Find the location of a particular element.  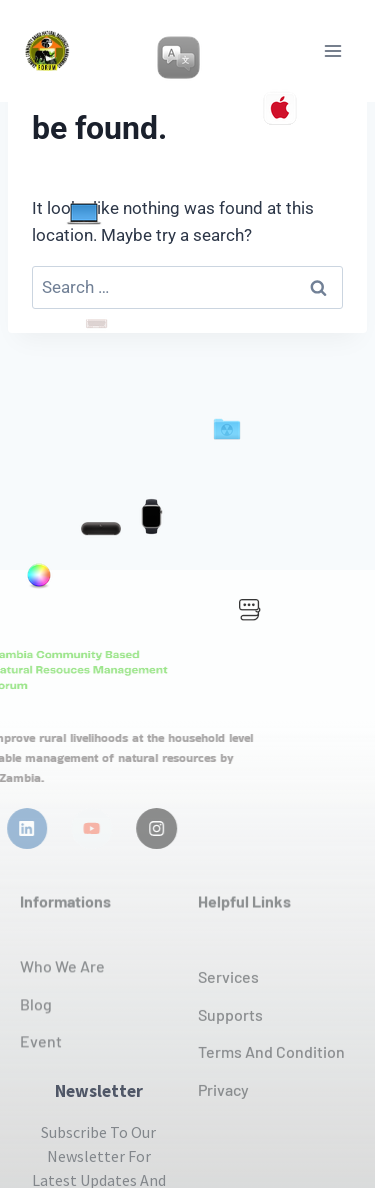

folder for files ready to burn to disc is located at coordinates (227, 429).